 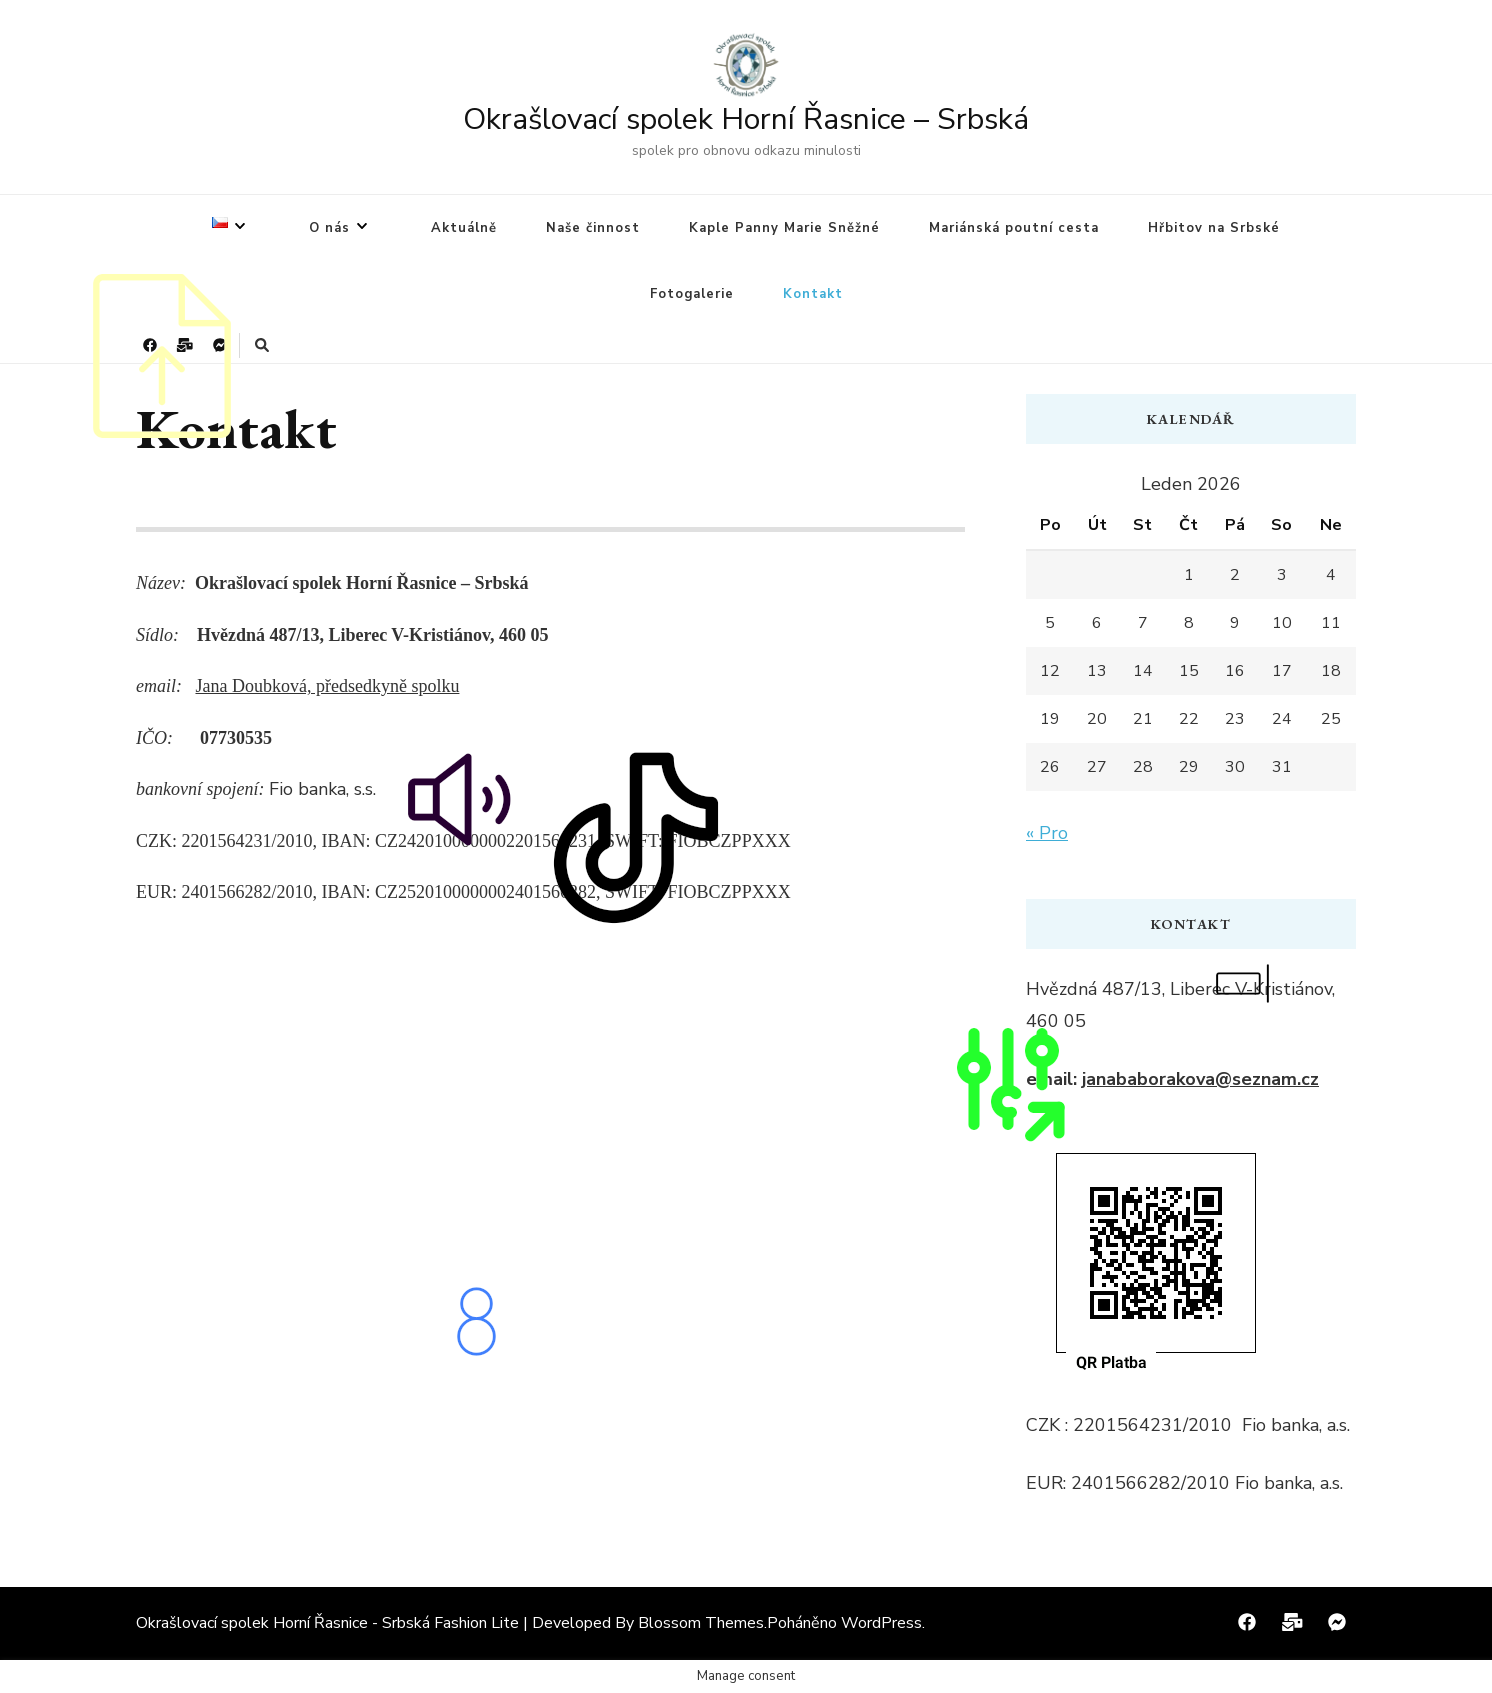 I want to click on indicates the number eight in a list or ranking, so click(x=476, y=1321).